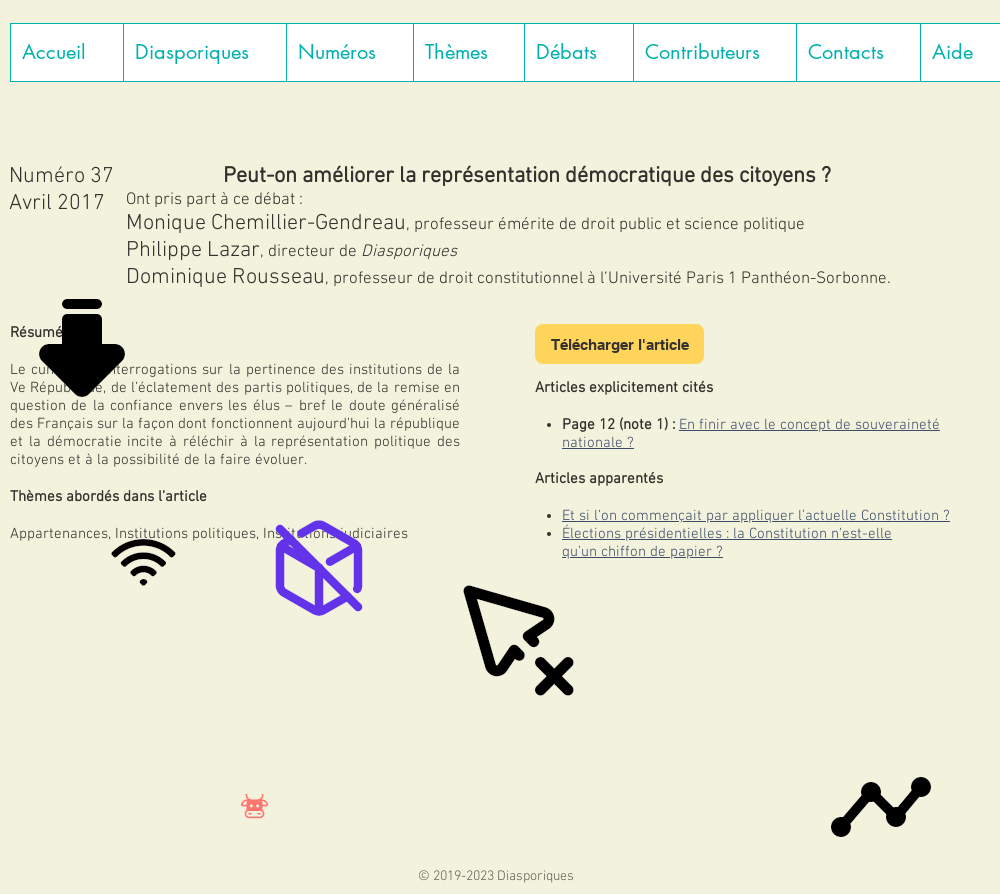 The height and width of the screenshot is (894, 1000). I want to click on 3D view disabled or unavailable, so click(319, 568).